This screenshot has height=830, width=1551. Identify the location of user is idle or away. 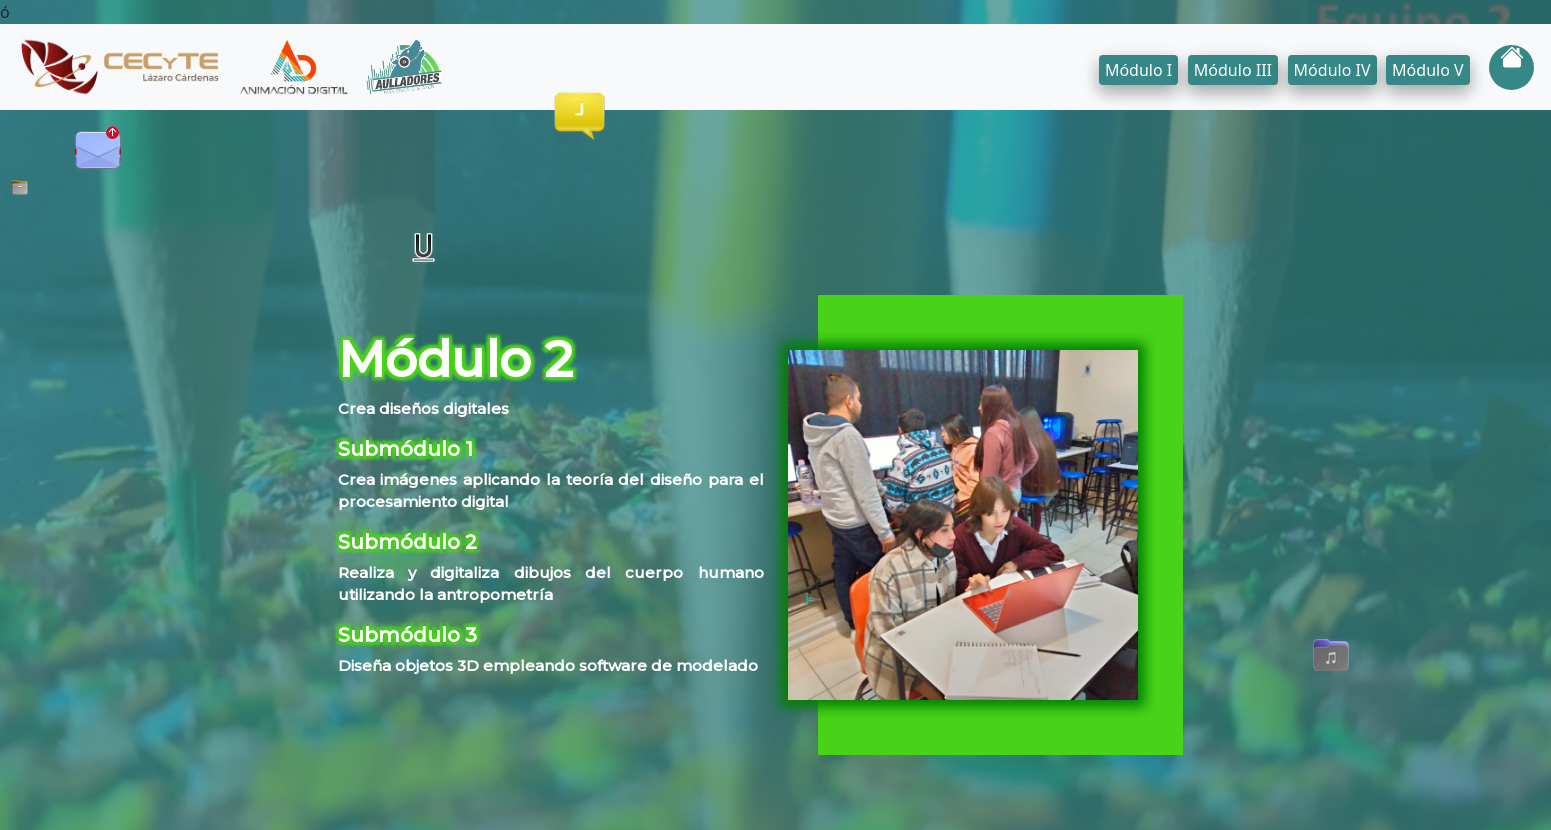
(580, 116).